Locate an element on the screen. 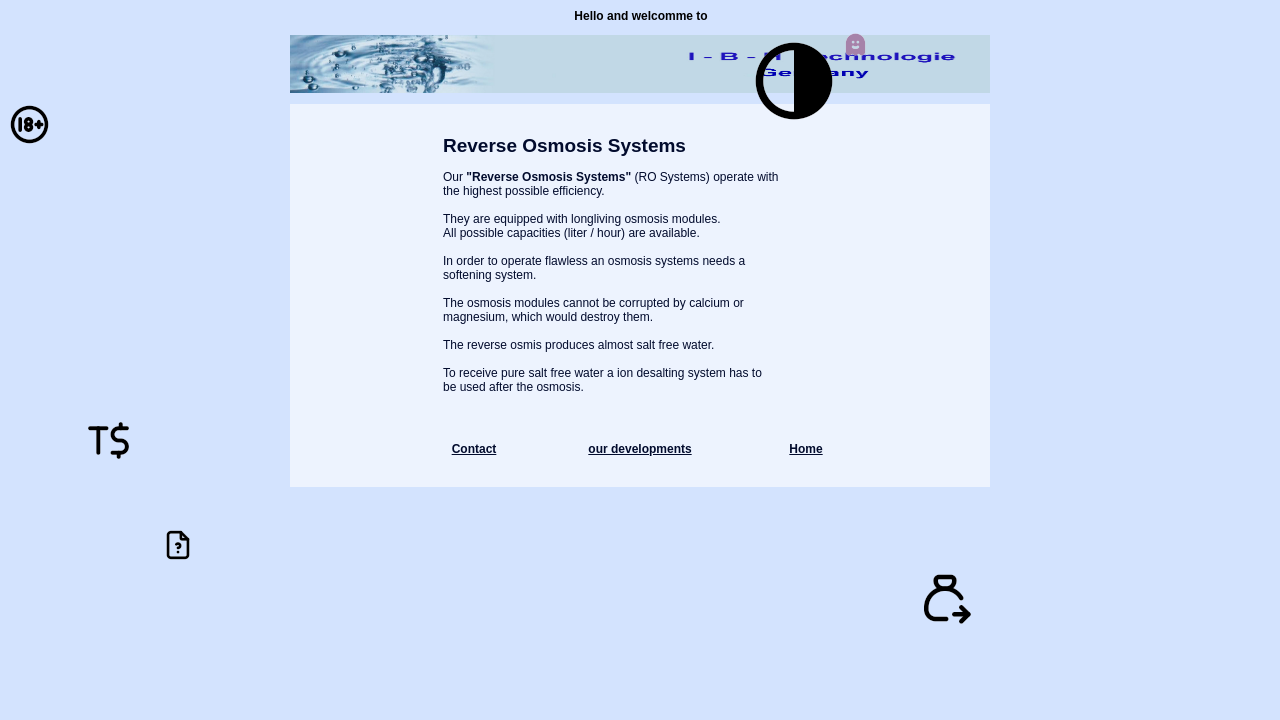 This screenshot has width=1280, height=720. toggle incognito or ghost mode is located at coordinates (855, 44).